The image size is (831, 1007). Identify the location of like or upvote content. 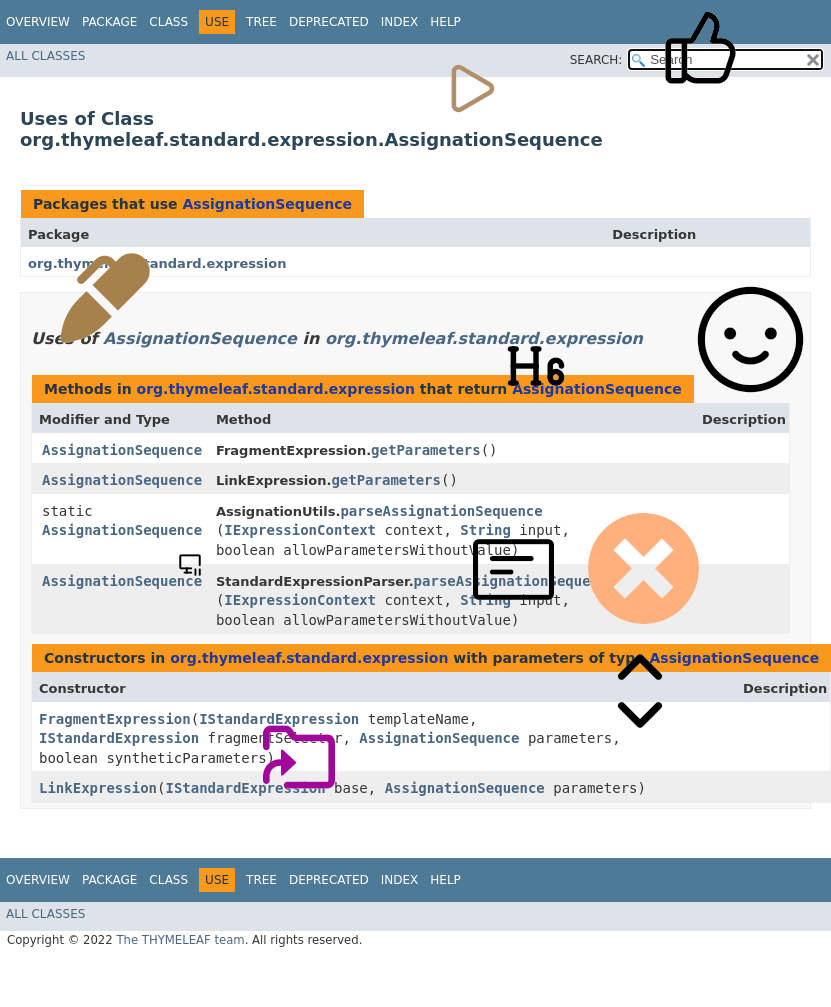
(699, 49).